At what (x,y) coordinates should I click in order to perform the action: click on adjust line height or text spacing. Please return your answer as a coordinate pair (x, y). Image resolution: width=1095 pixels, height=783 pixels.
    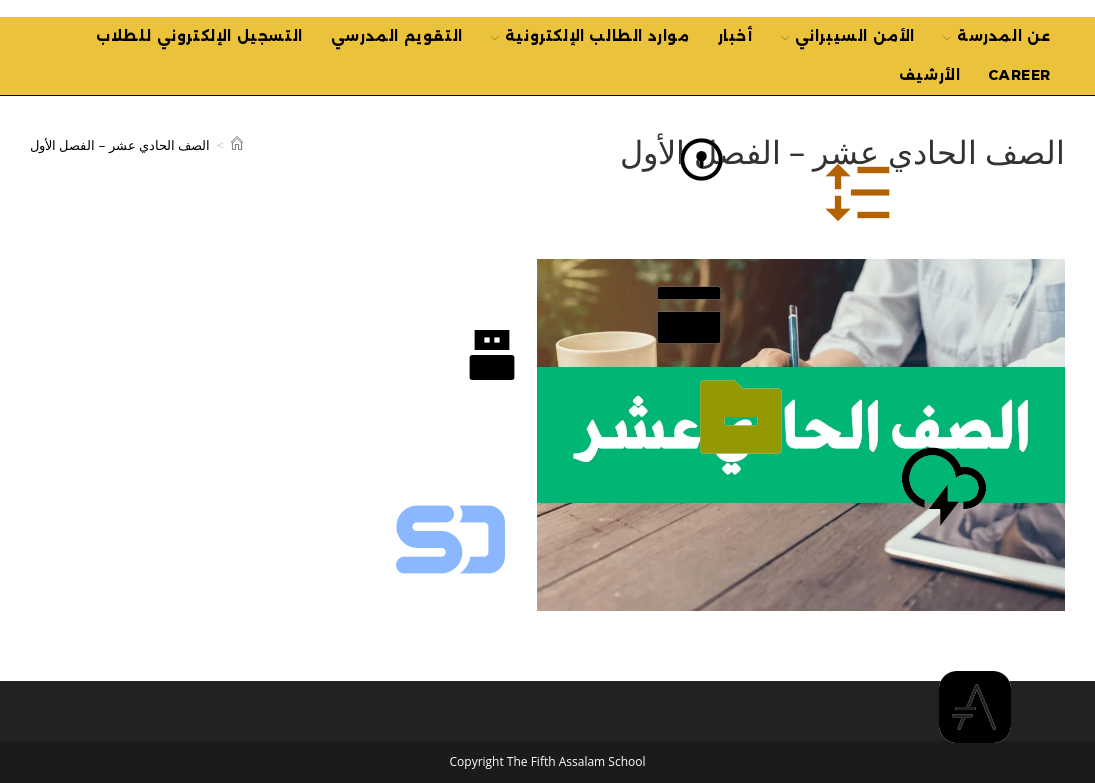
    Looking at the image, I should click on (860, 192).